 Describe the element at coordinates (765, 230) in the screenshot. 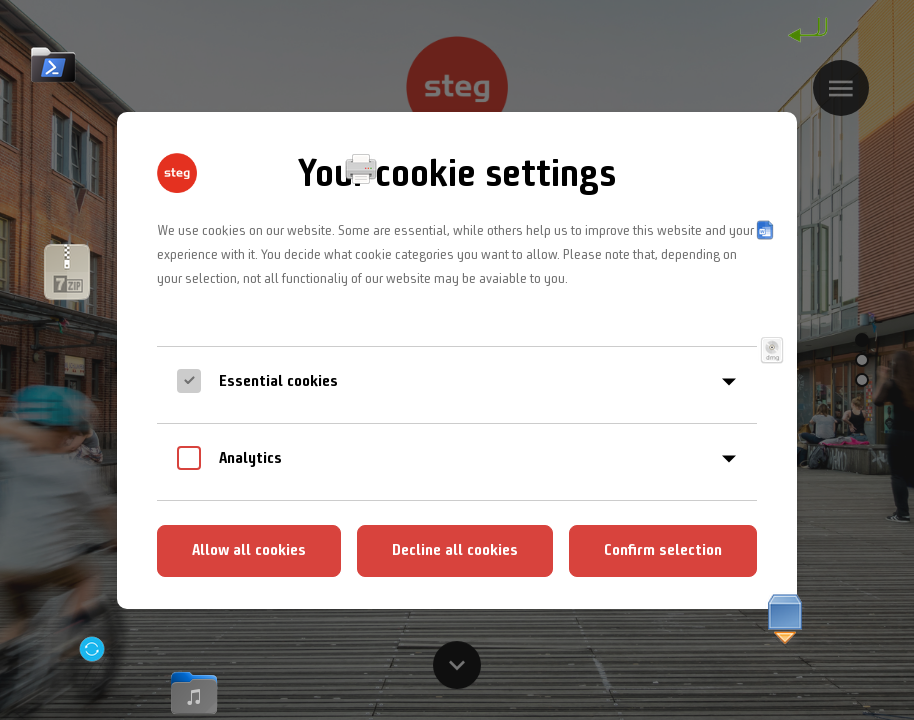

I see `a Microsoft Word document file` at that location.